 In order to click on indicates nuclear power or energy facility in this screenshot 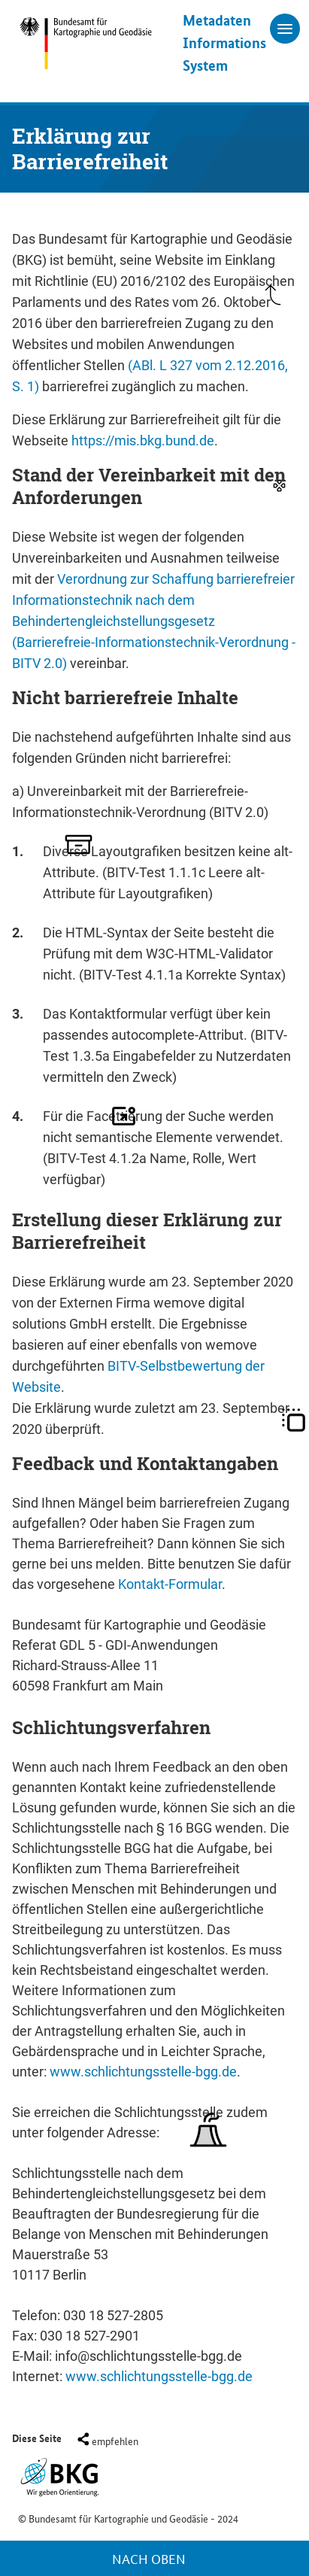, I will do `click(208, 2132)`.